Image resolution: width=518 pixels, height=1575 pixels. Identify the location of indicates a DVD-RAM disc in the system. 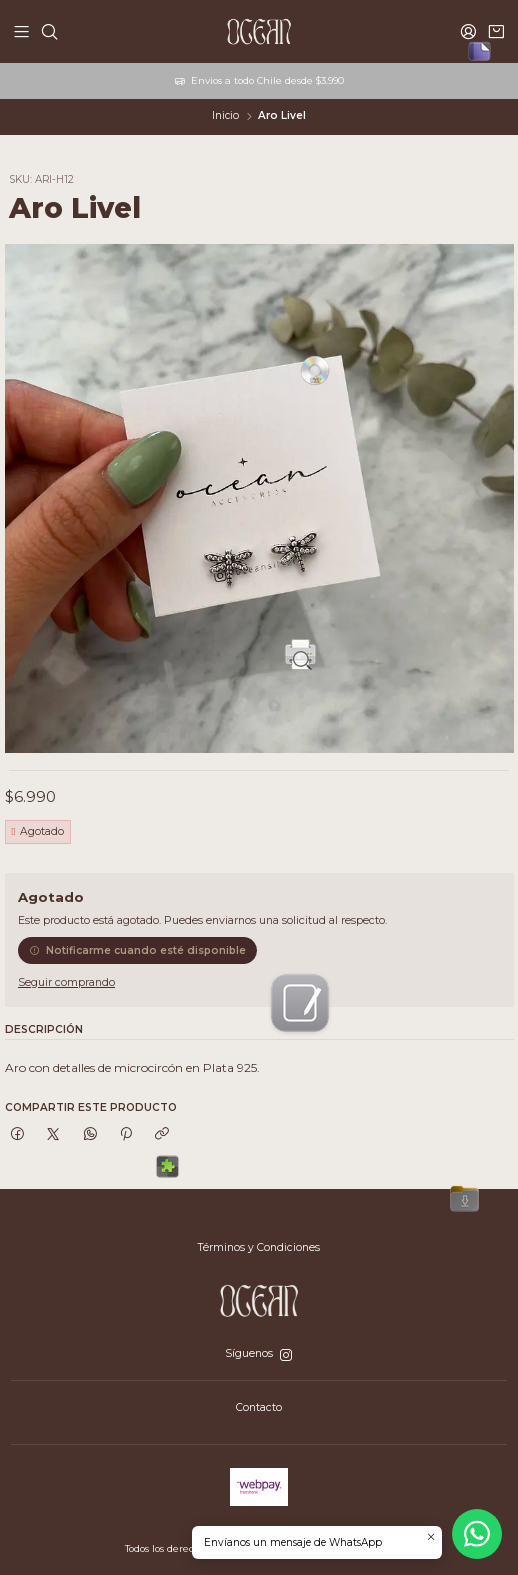
(315, 371).